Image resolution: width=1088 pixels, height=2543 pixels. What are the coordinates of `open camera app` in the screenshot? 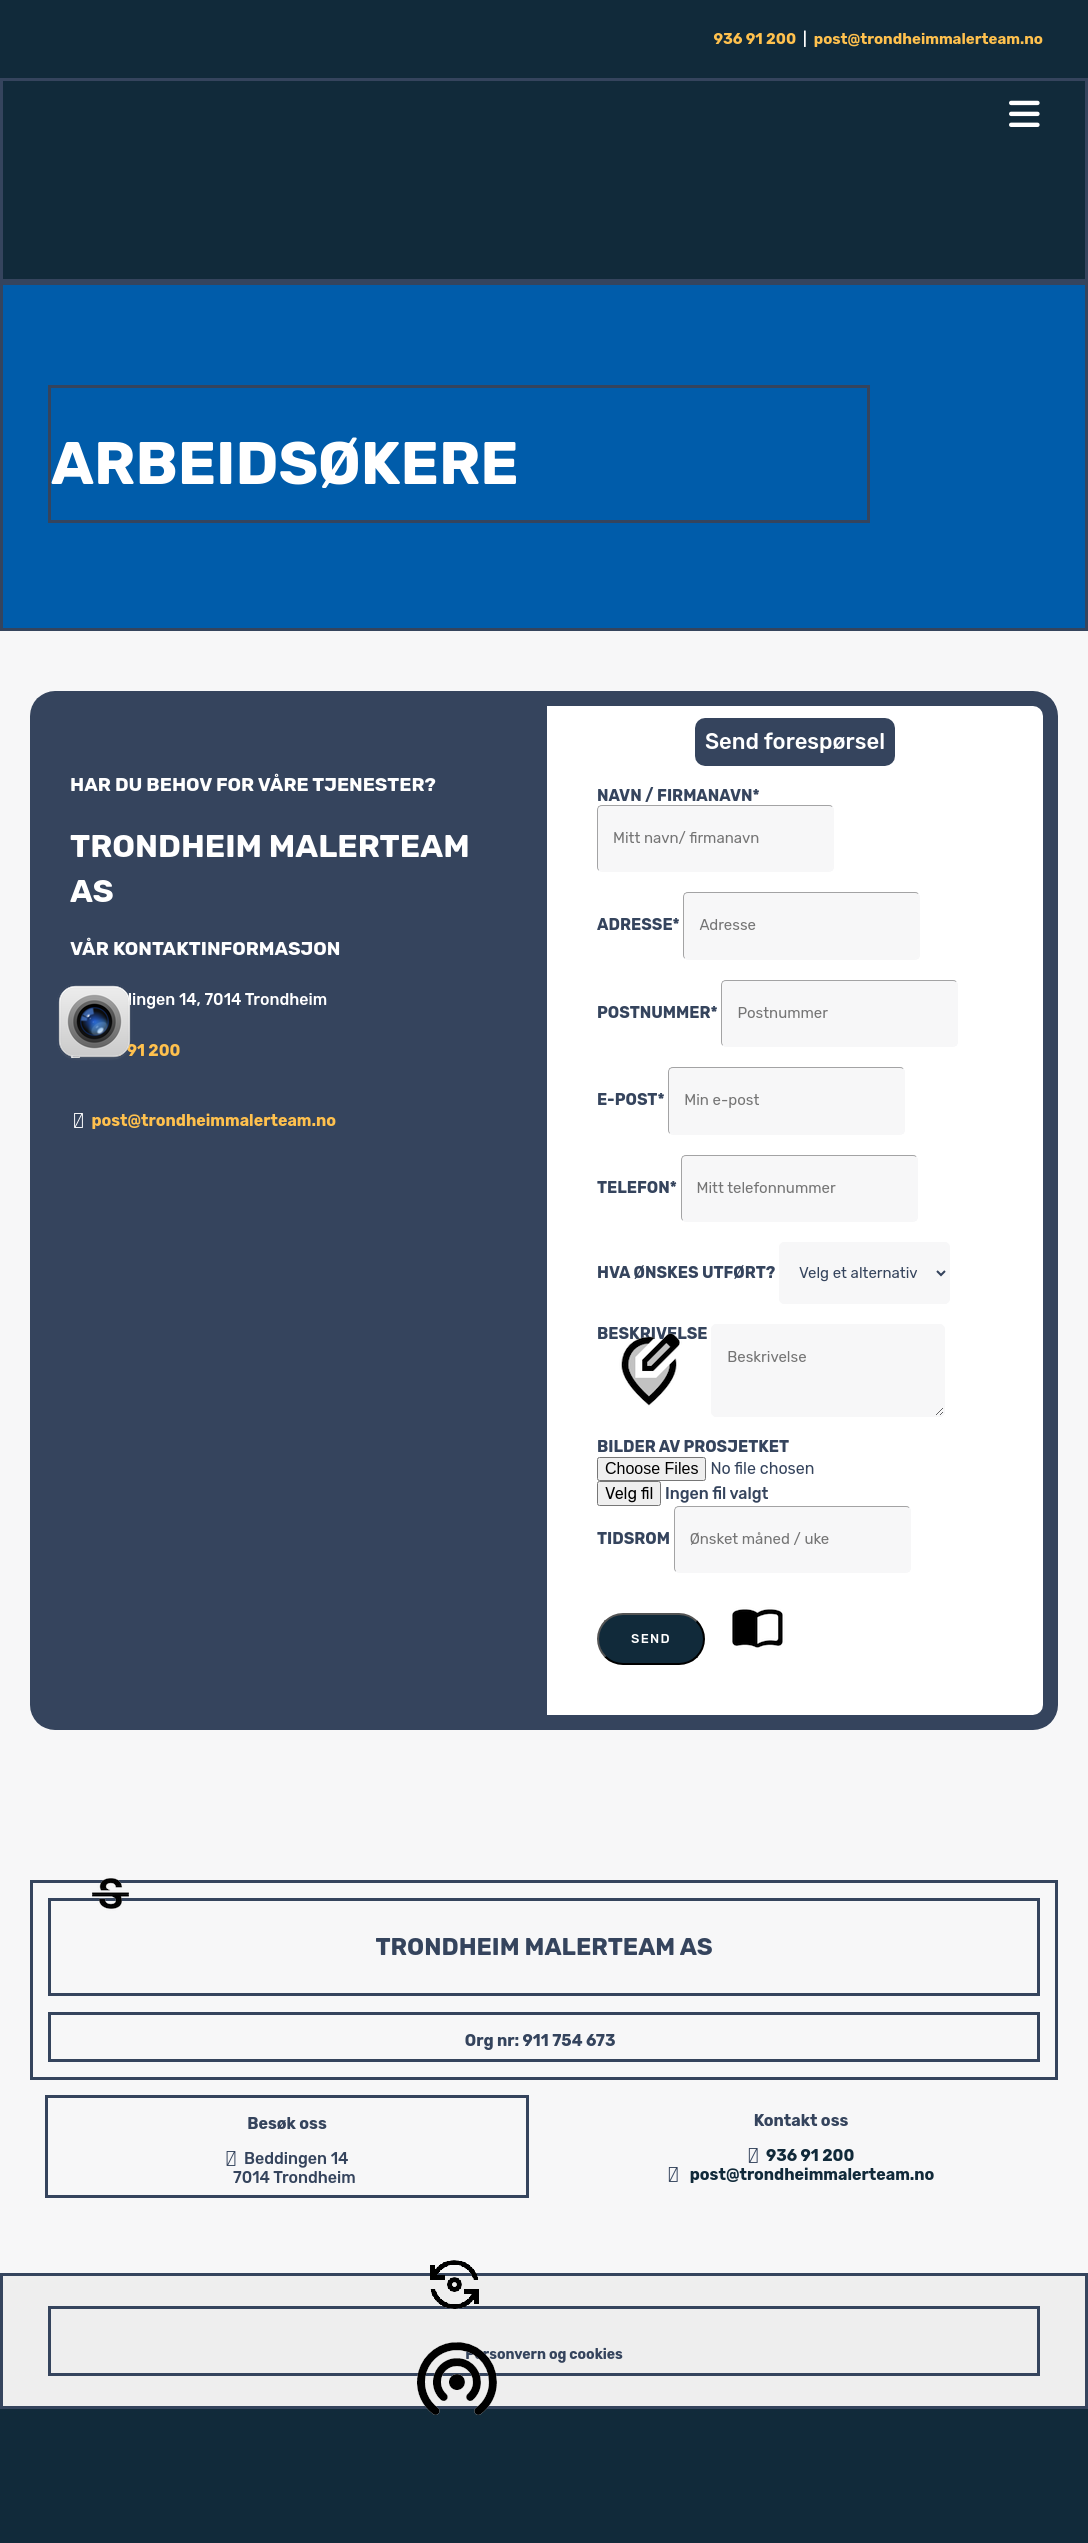 It's located at (94, 1021).